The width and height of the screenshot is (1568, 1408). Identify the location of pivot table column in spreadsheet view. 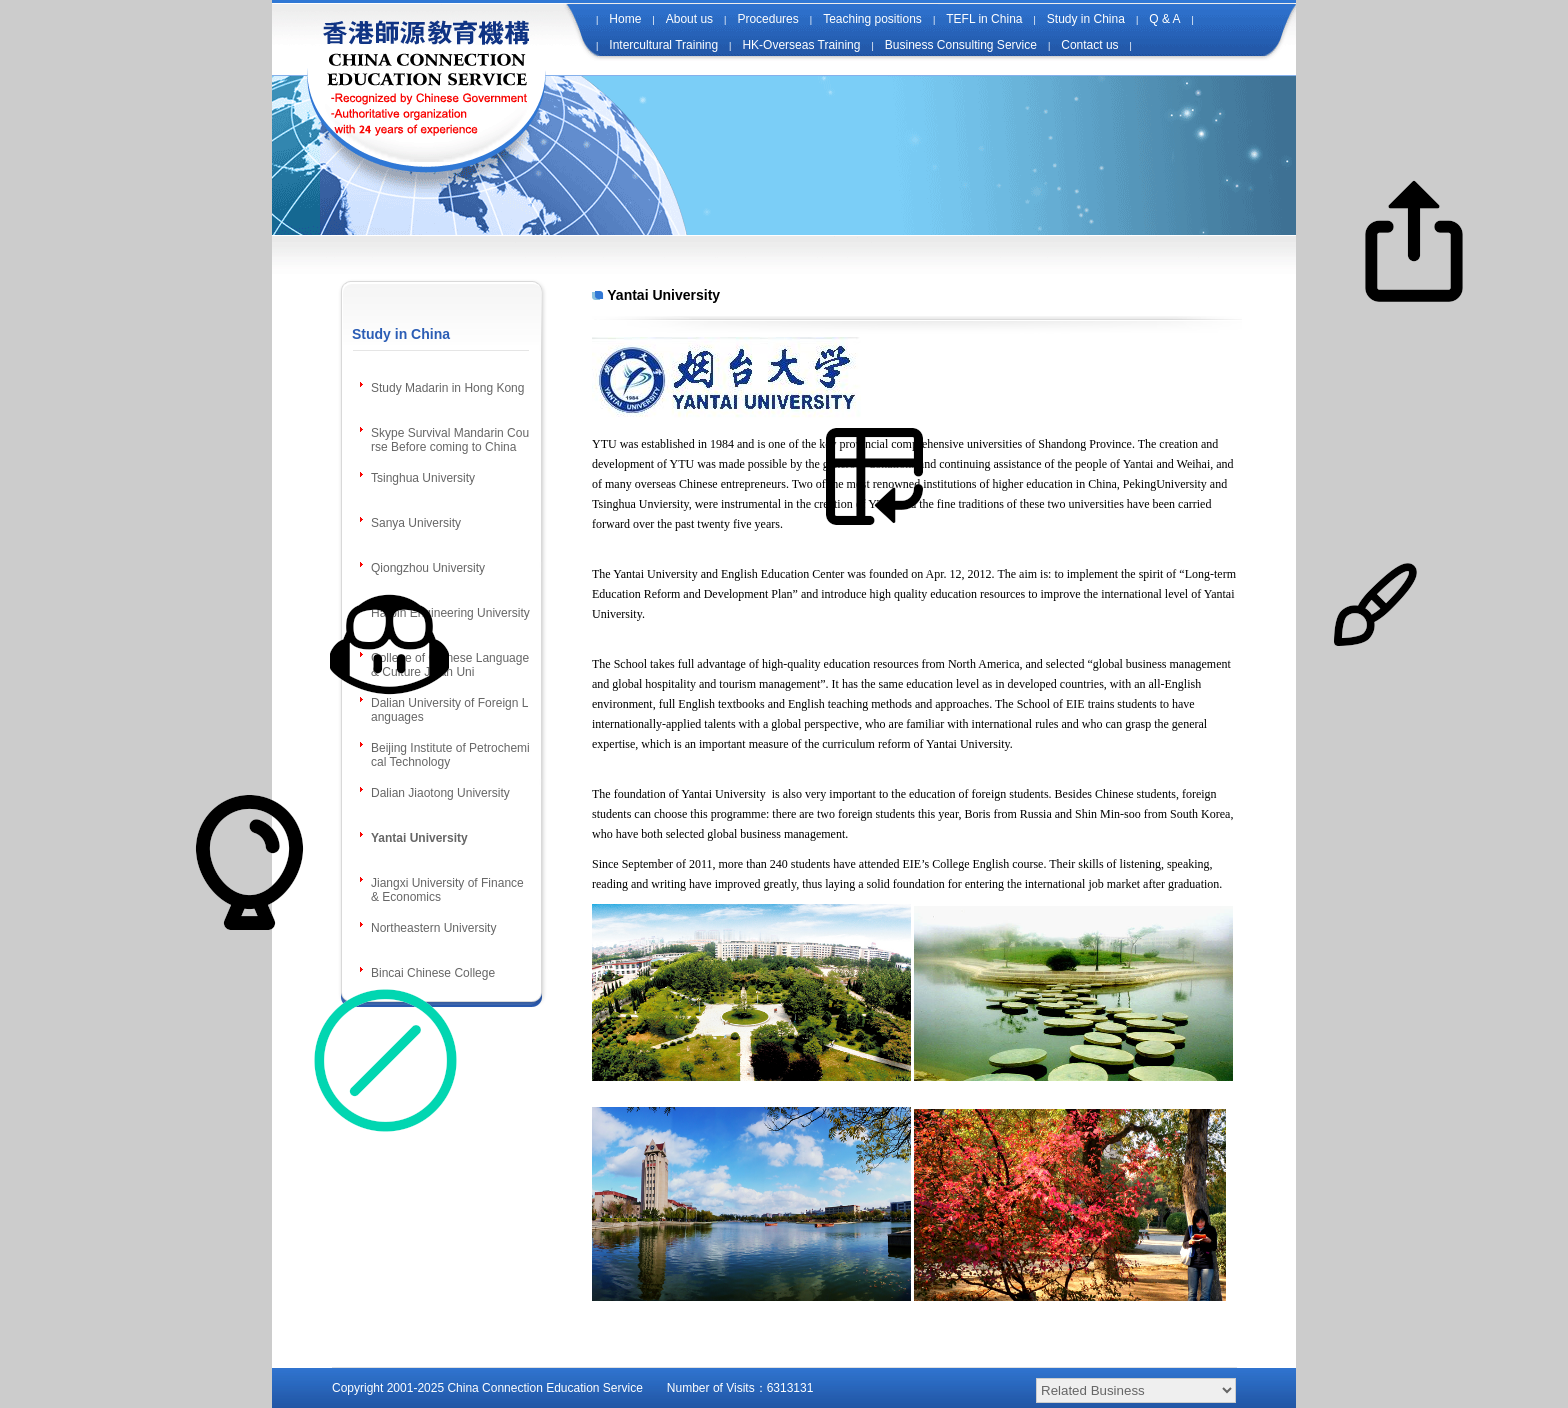
(874, 476).